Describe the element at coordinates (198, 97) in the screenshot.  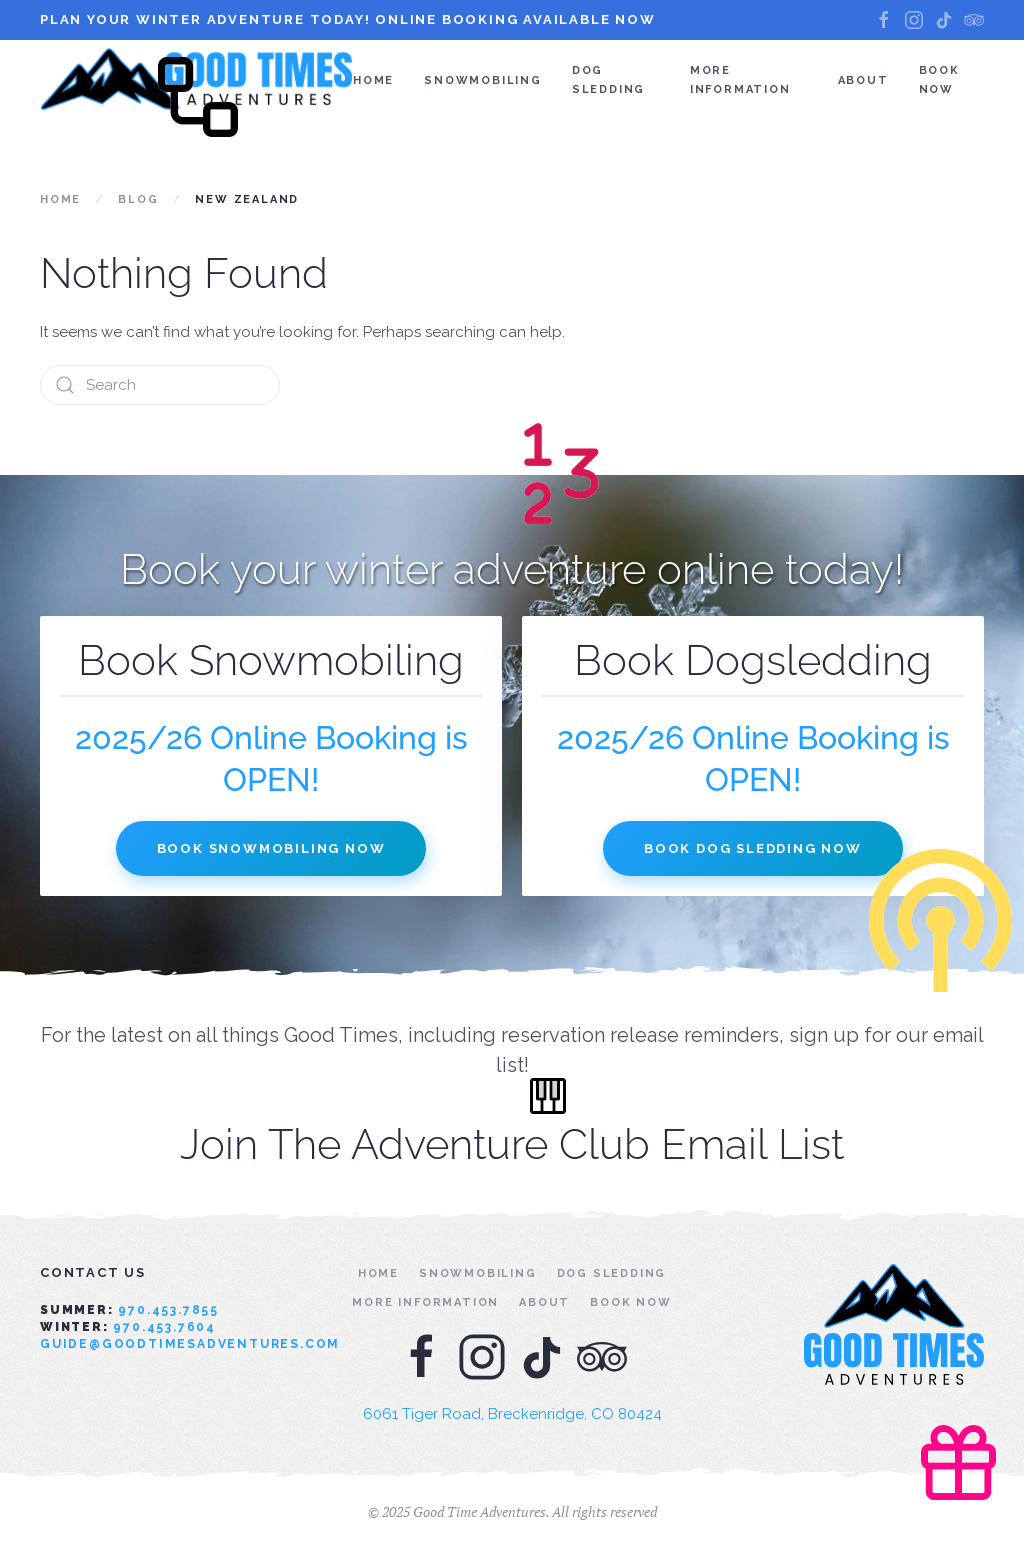
I see `view or manage automated workflows` at that location.